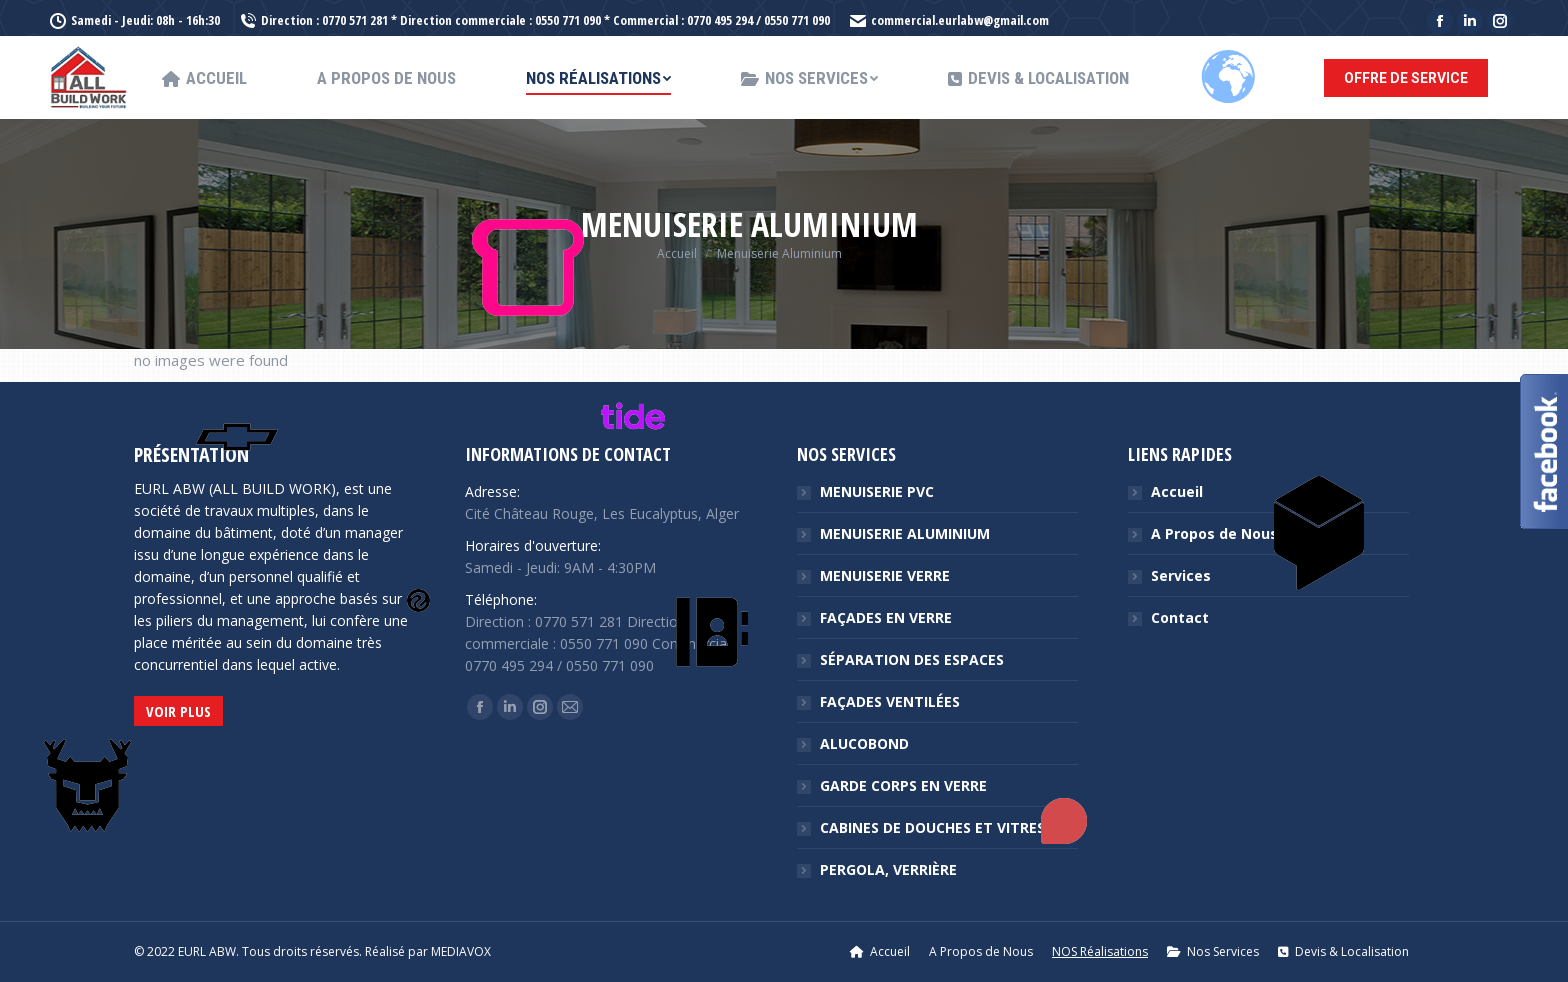 The width and height of the screenshot is (1568, 982). Describe the element at coordinates (633, 416) in the screenshot. I see `open the Tide banking app` at that location.